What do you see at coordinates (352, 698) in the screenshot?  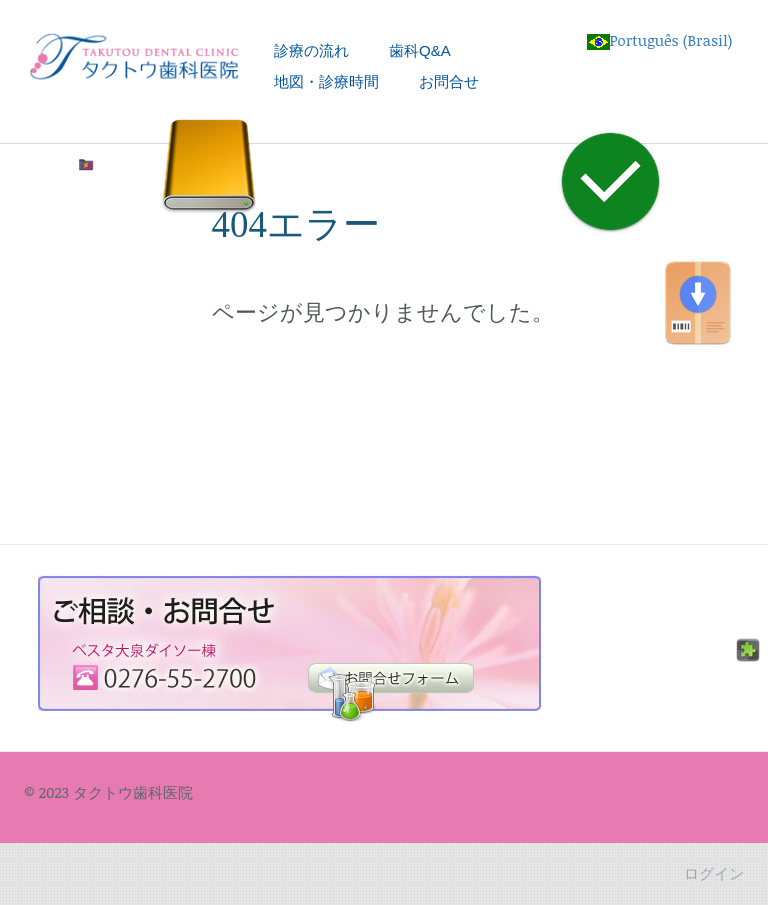 I see `open science or chemistry applications` at bounding box center [352, 698].